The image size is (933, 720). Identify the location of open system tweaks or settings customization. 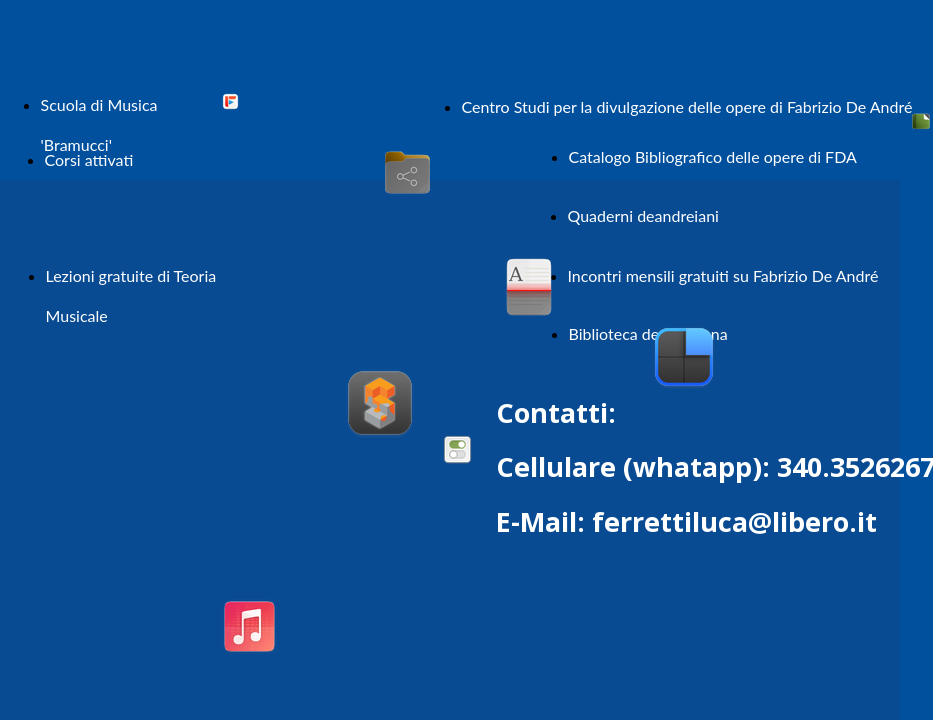
(457, 449).